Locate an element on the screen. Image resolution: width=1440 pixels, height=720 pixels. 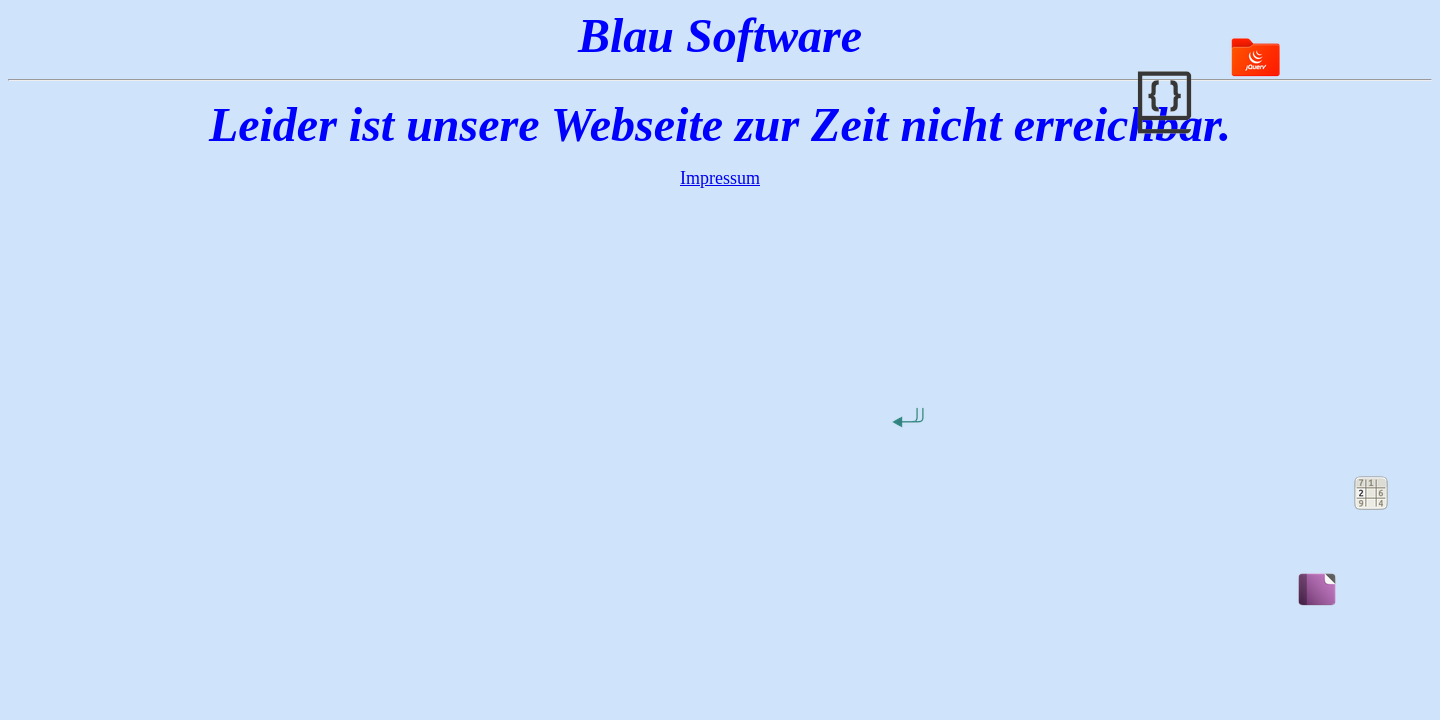
change desktop wallpaper settings is located at coordinates (1317, 588).